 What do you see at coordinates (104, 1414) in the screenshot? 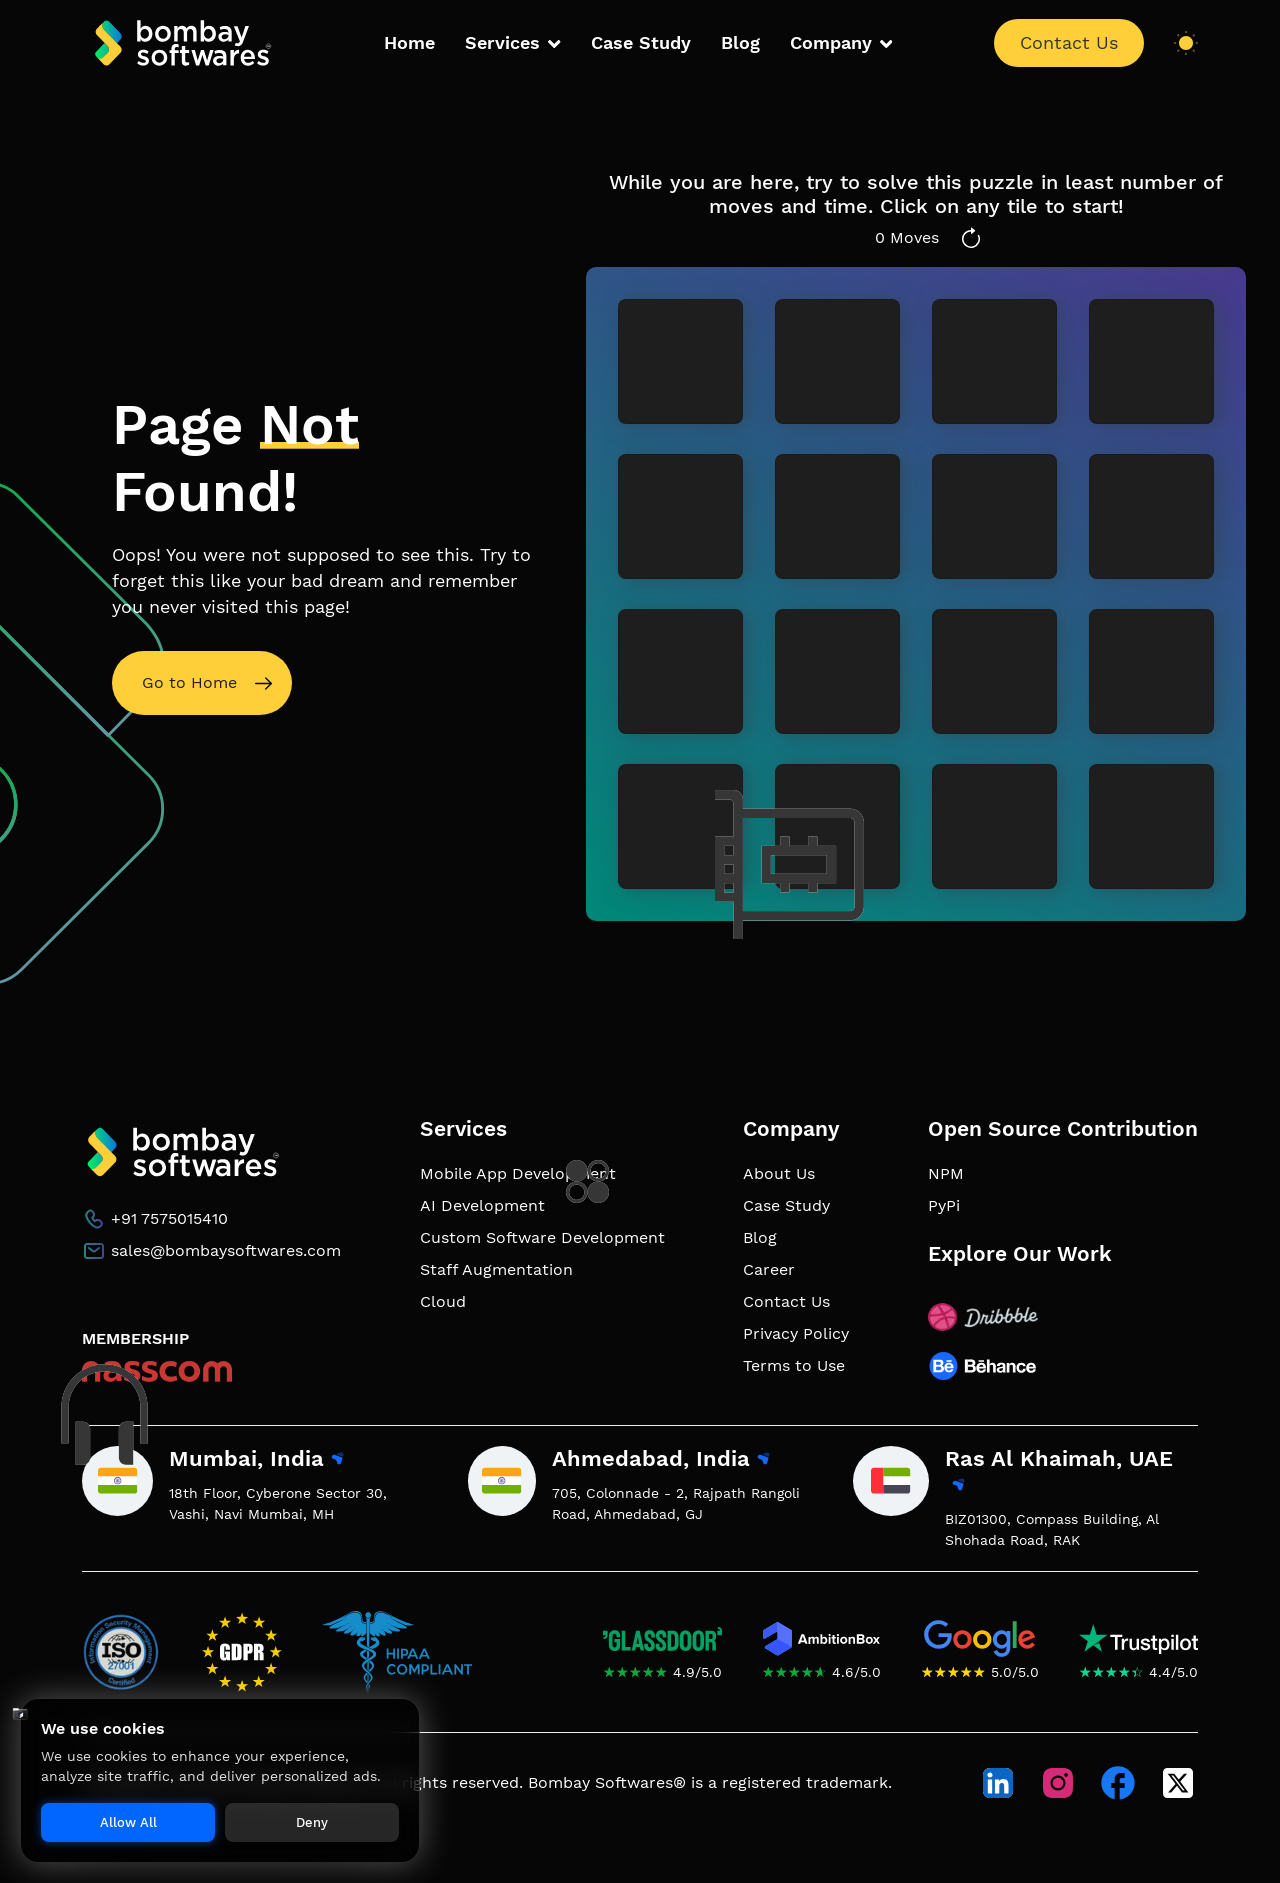
I see `audio output set to headphones` at bounding box center [104, 1414].